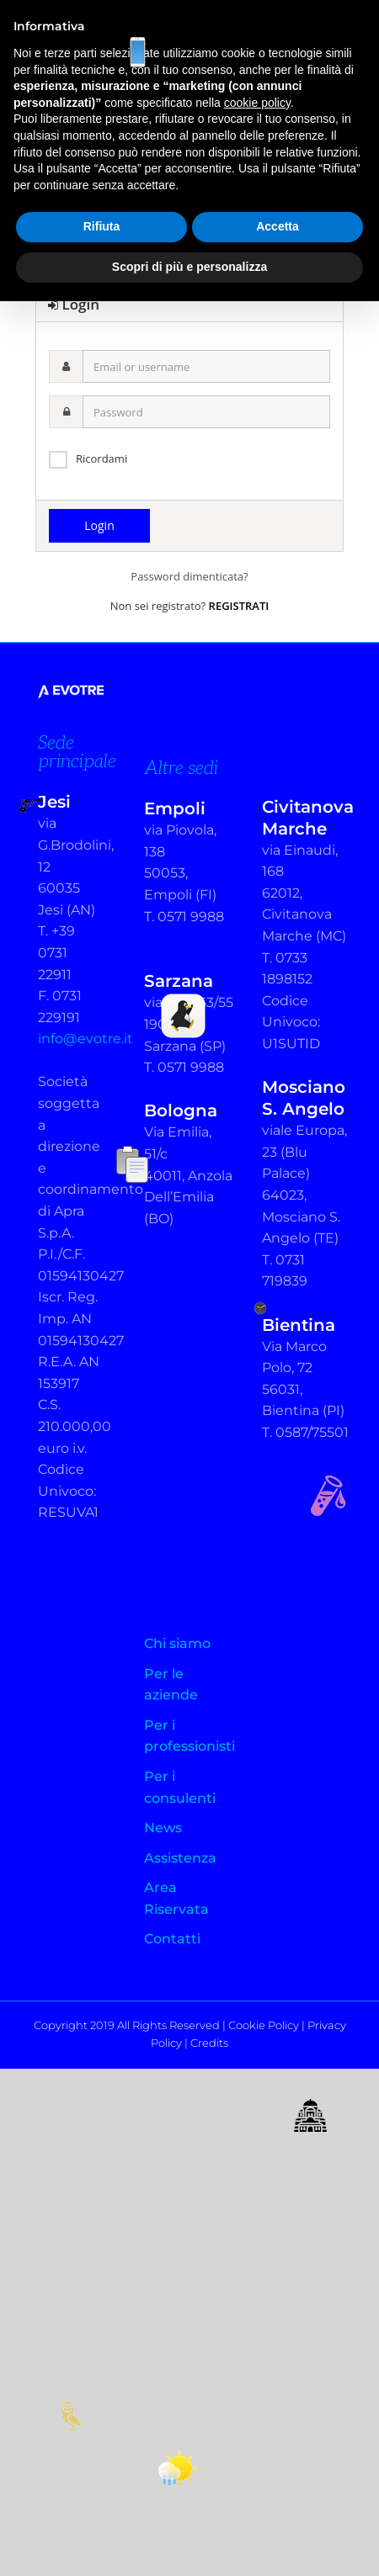 The image size is (379, 2576). Describe the element at coordinates (132, 1164) in the screenshot. I see `paste copied content from clipboard` at that location.